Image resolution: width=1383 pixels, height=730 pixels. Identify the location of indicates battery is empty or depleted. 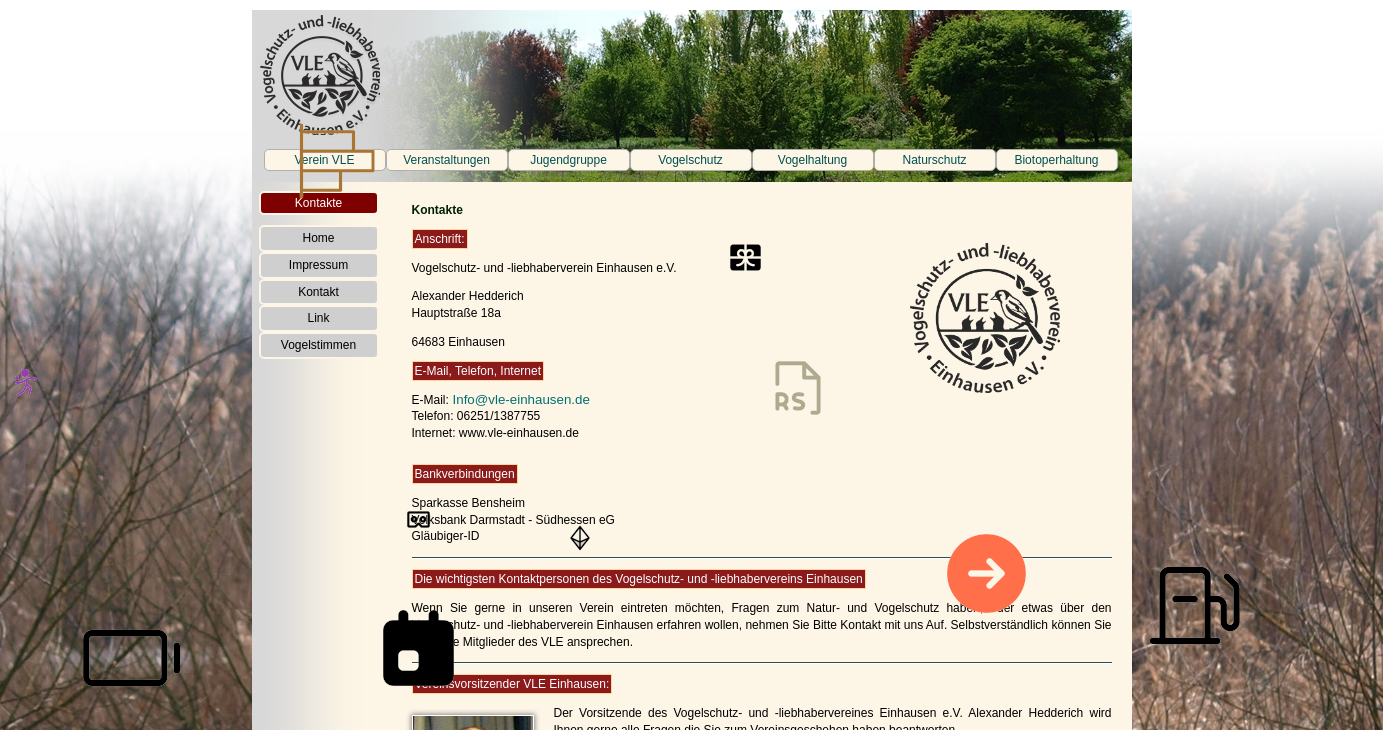
(130, 658).